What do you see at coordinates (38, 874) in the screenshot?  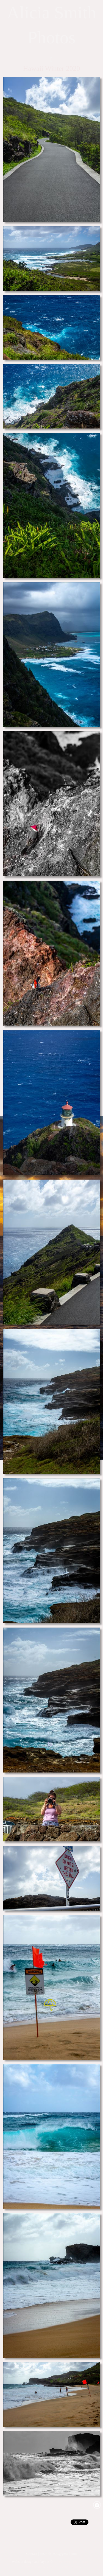 I see `take a photo` at bounding box center [38, 874].